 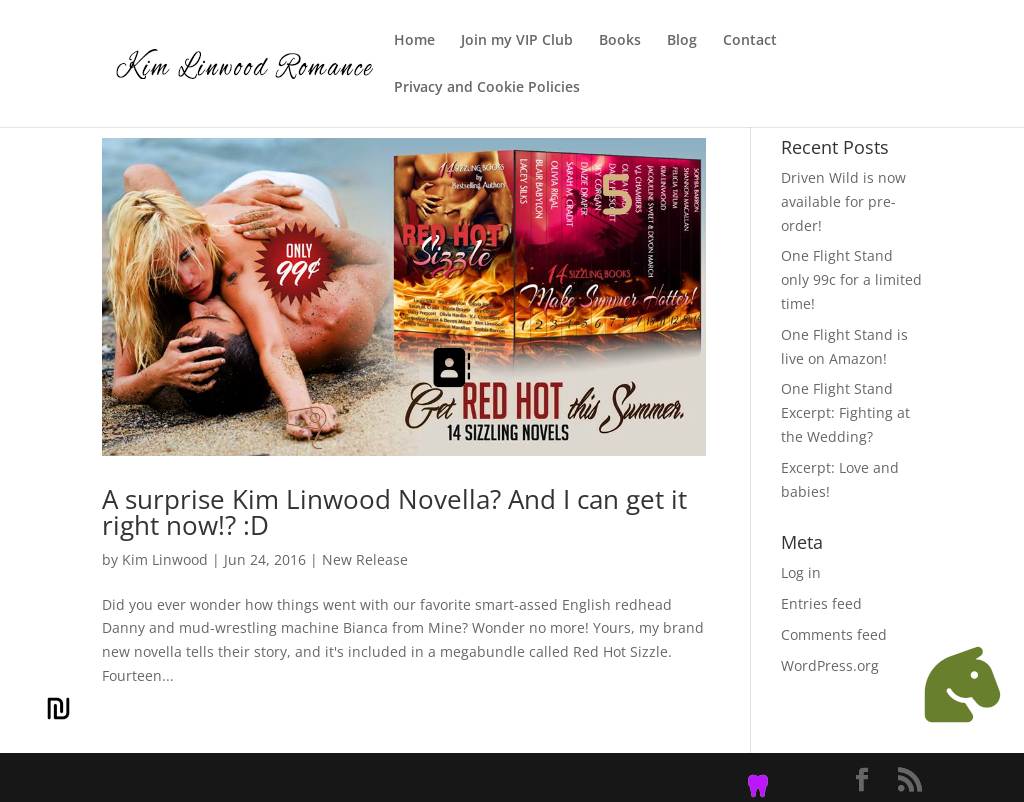 What do you see at coordinates (963, 683) in the screenshot?
I see `chess game or strategy app` at bounding box center [963, 683].